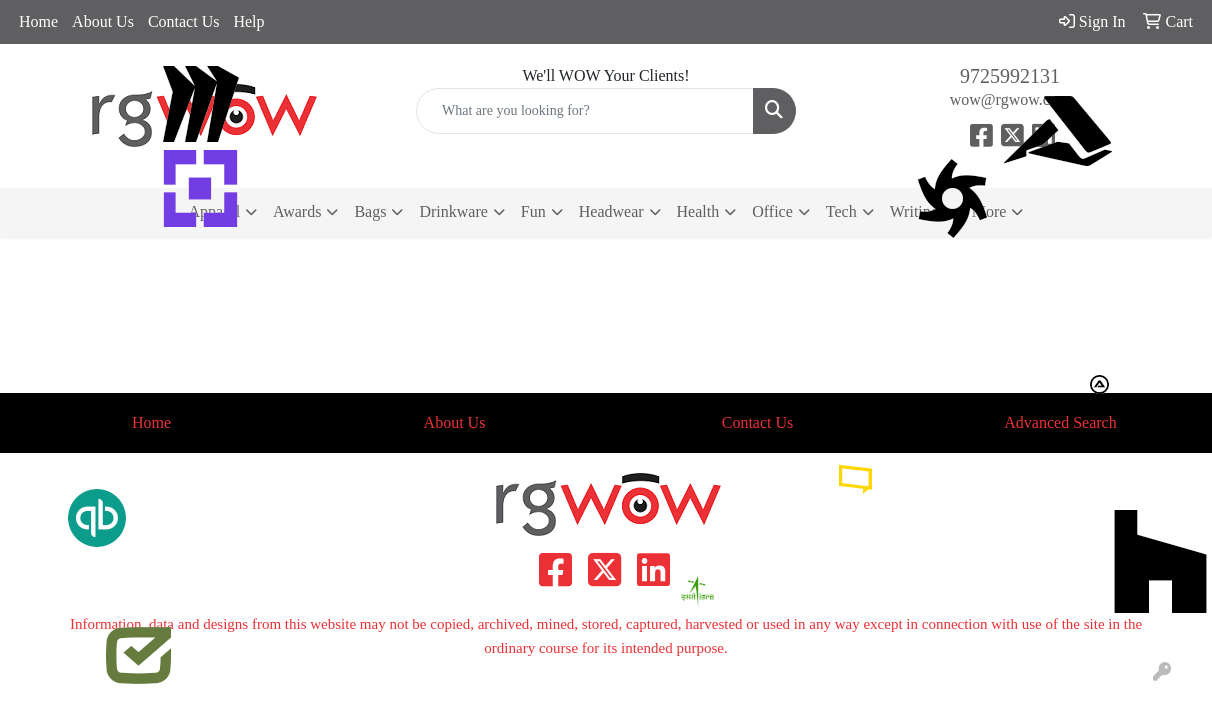 The width and height of the screenshot is (1212, 720). Describe the element at coordinates (1160, 561) in the screenshot. I see `open the houzz app for home design and renovation` at that location.